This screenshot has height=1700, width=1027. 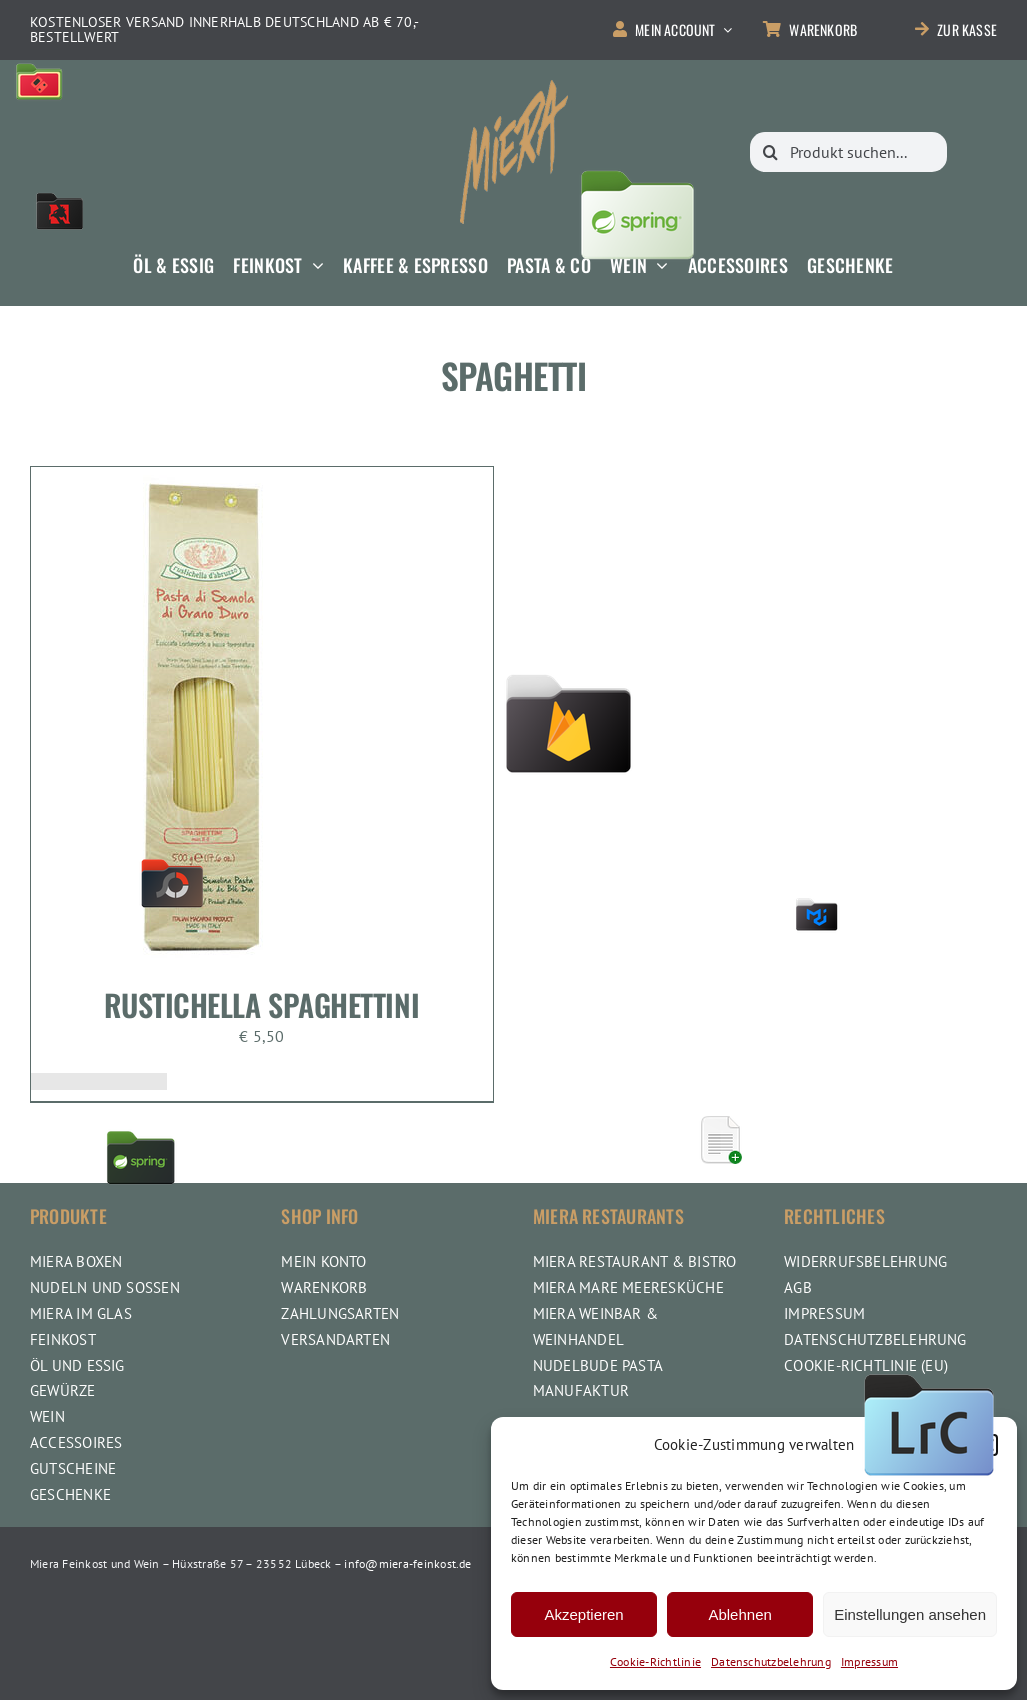 What do you see at coordinates (39, 83) in the screenshot?
I see `open melonDS emulator files folder` at bounding box center [39, 83].